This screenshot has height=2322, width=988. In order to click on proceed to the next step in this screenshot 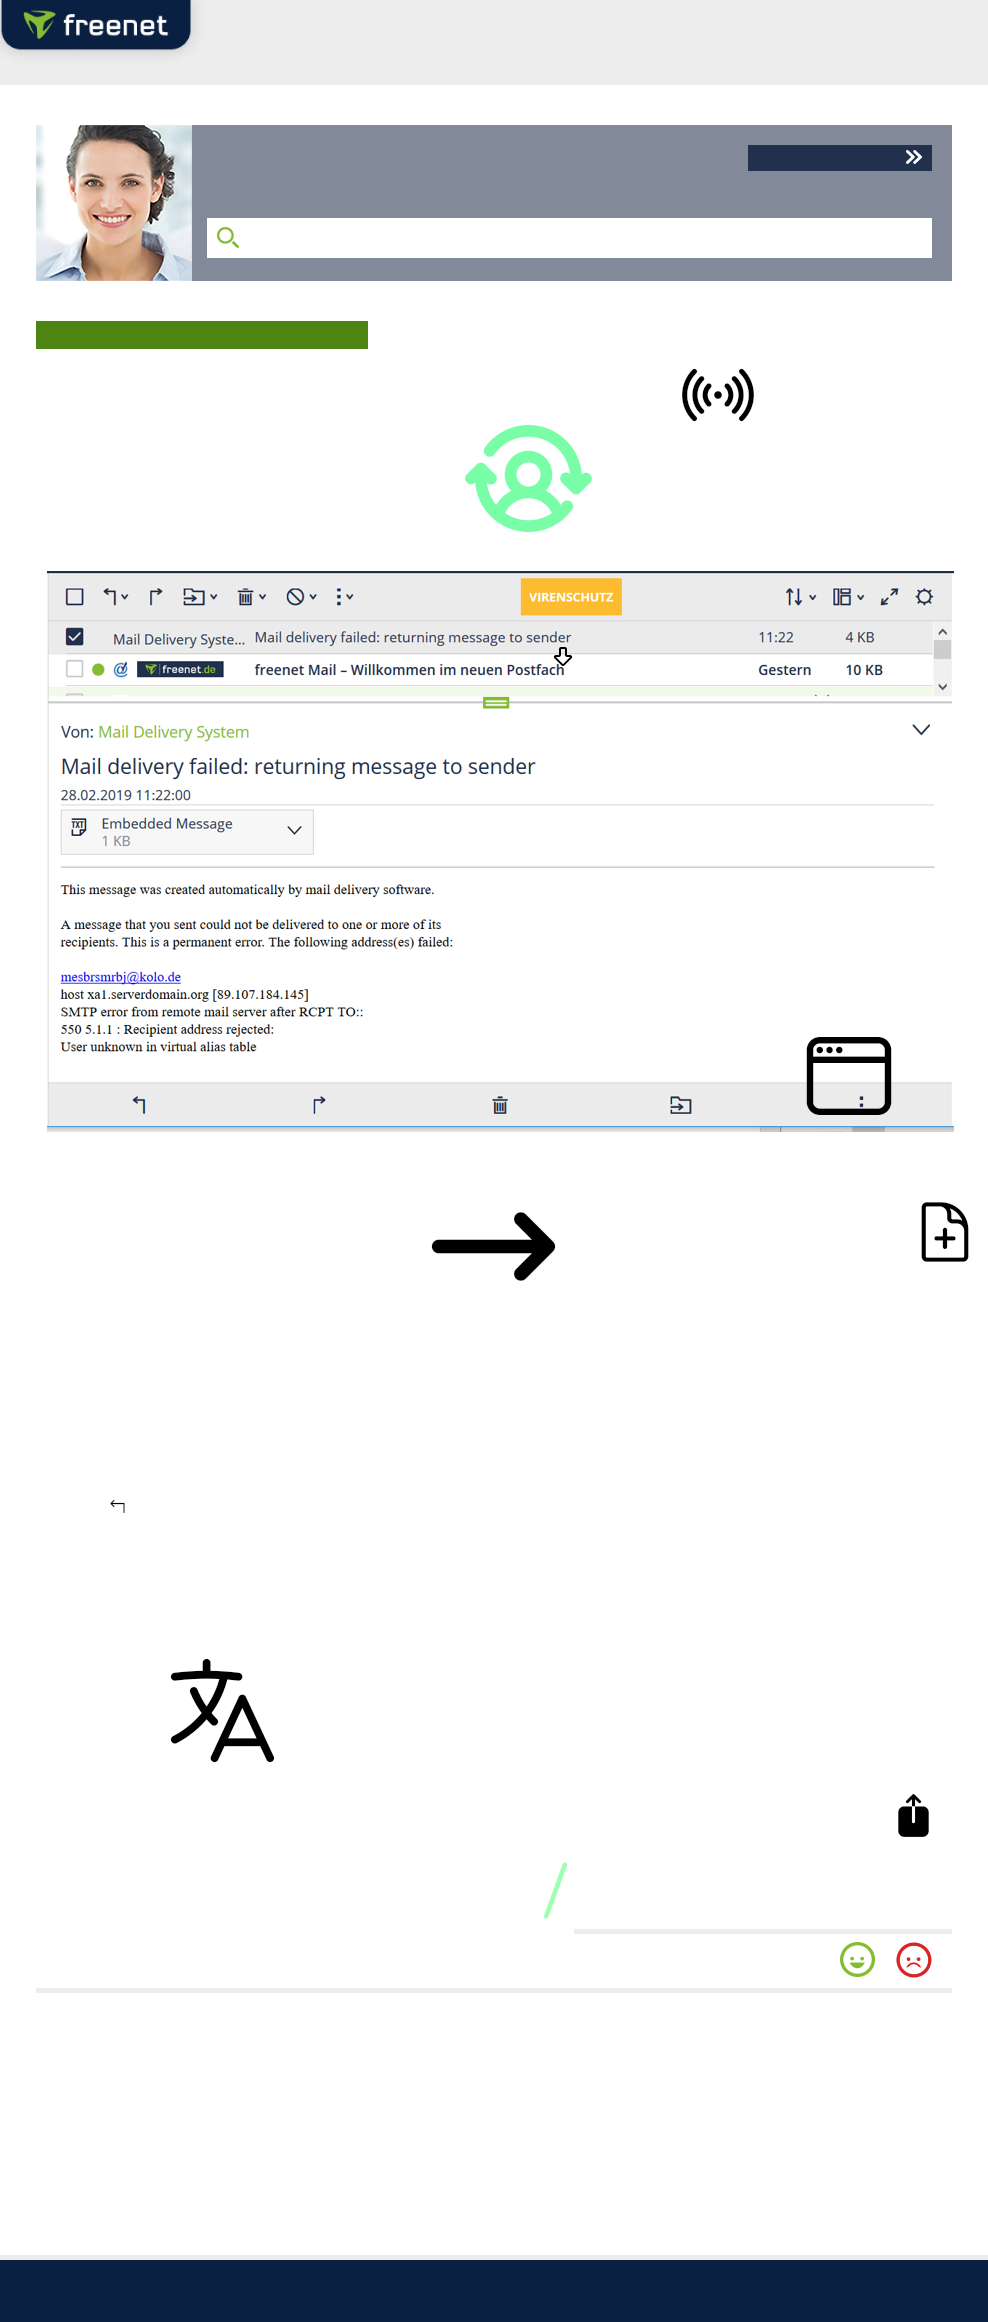, I will do `click(493, 1246)`.